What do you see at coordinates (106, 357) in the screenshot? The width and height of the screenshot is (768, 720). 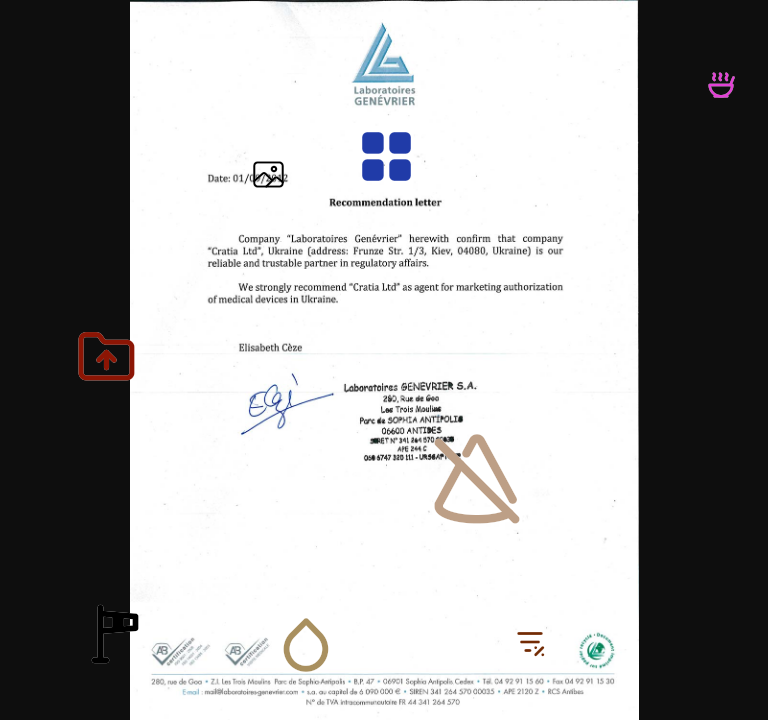 I see `upload files to this folder` at bounding box center [106, 357].